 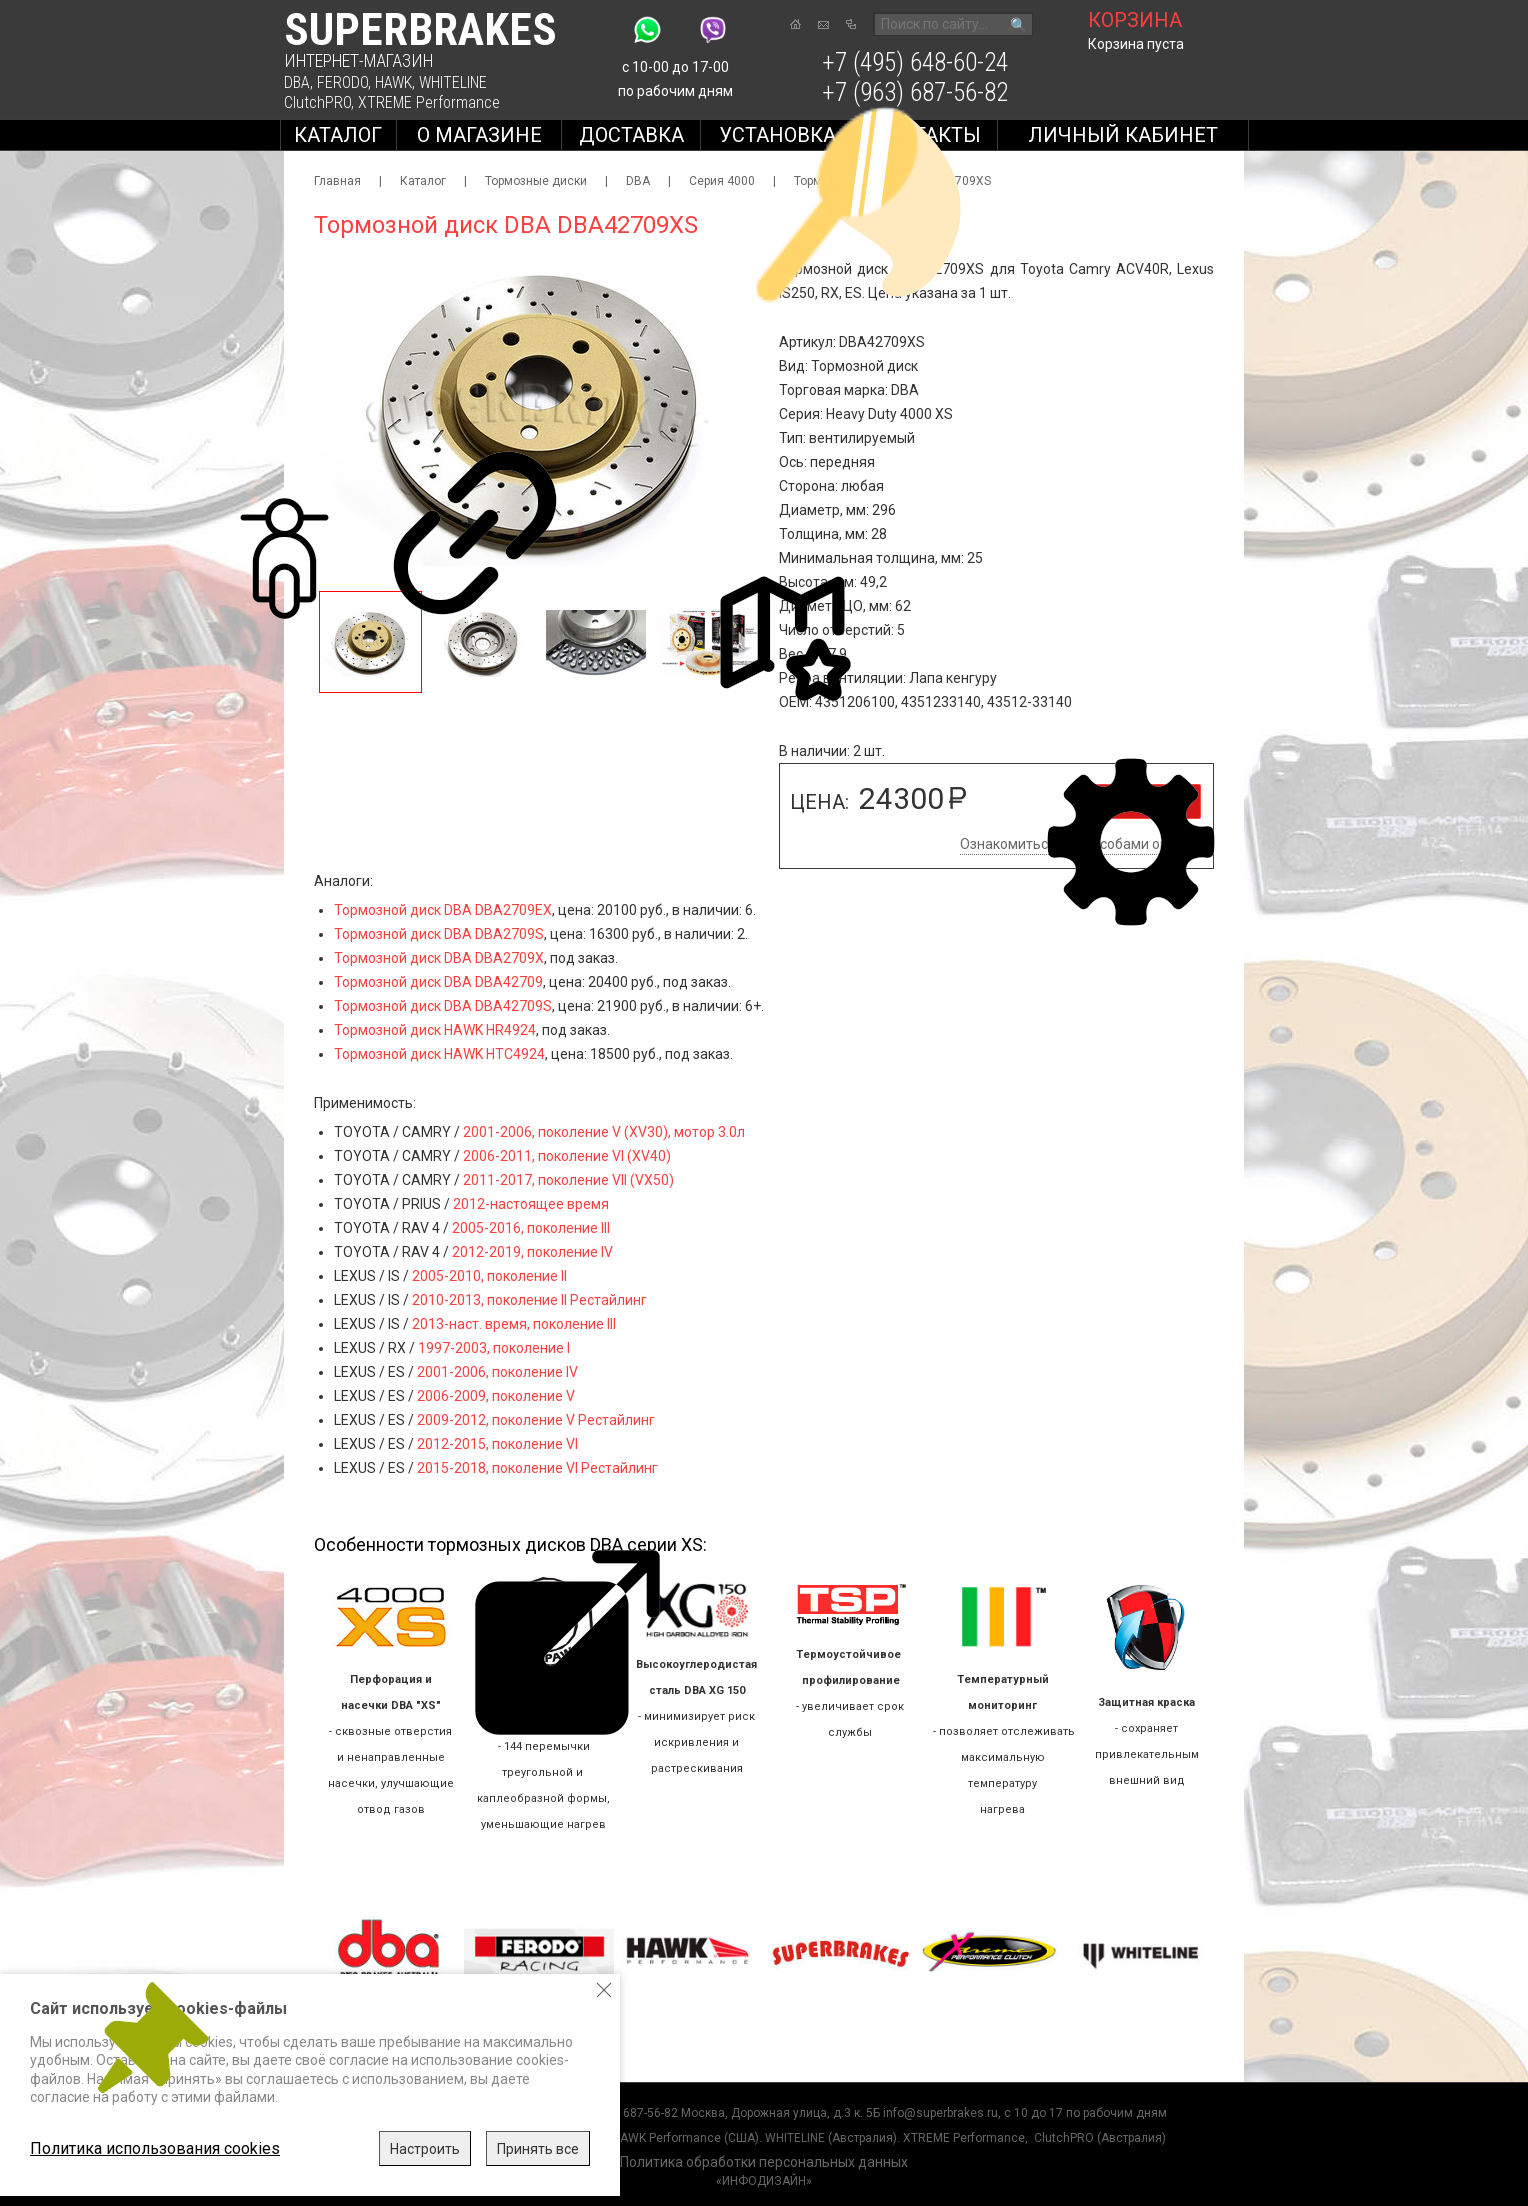 I want to click on view favorite locations on map, so click(x=782, y=632).